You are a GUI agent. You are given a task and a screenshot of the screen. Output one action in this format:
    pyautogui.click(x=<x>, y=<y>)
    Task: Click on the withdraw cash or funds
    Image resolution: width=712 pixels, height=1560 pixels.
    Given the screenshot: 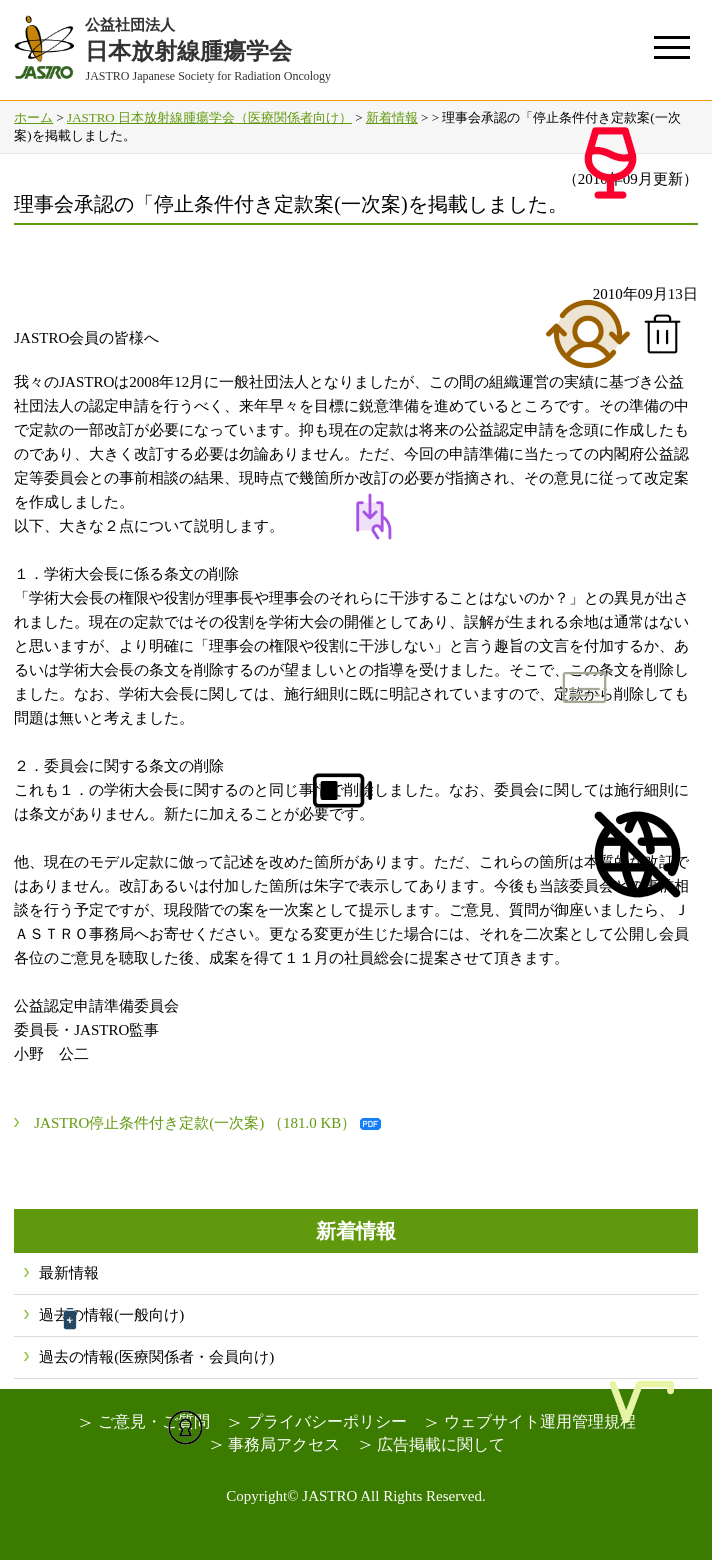 What is the action you would take?
    pyautogui.click(x=371, y=516)
    